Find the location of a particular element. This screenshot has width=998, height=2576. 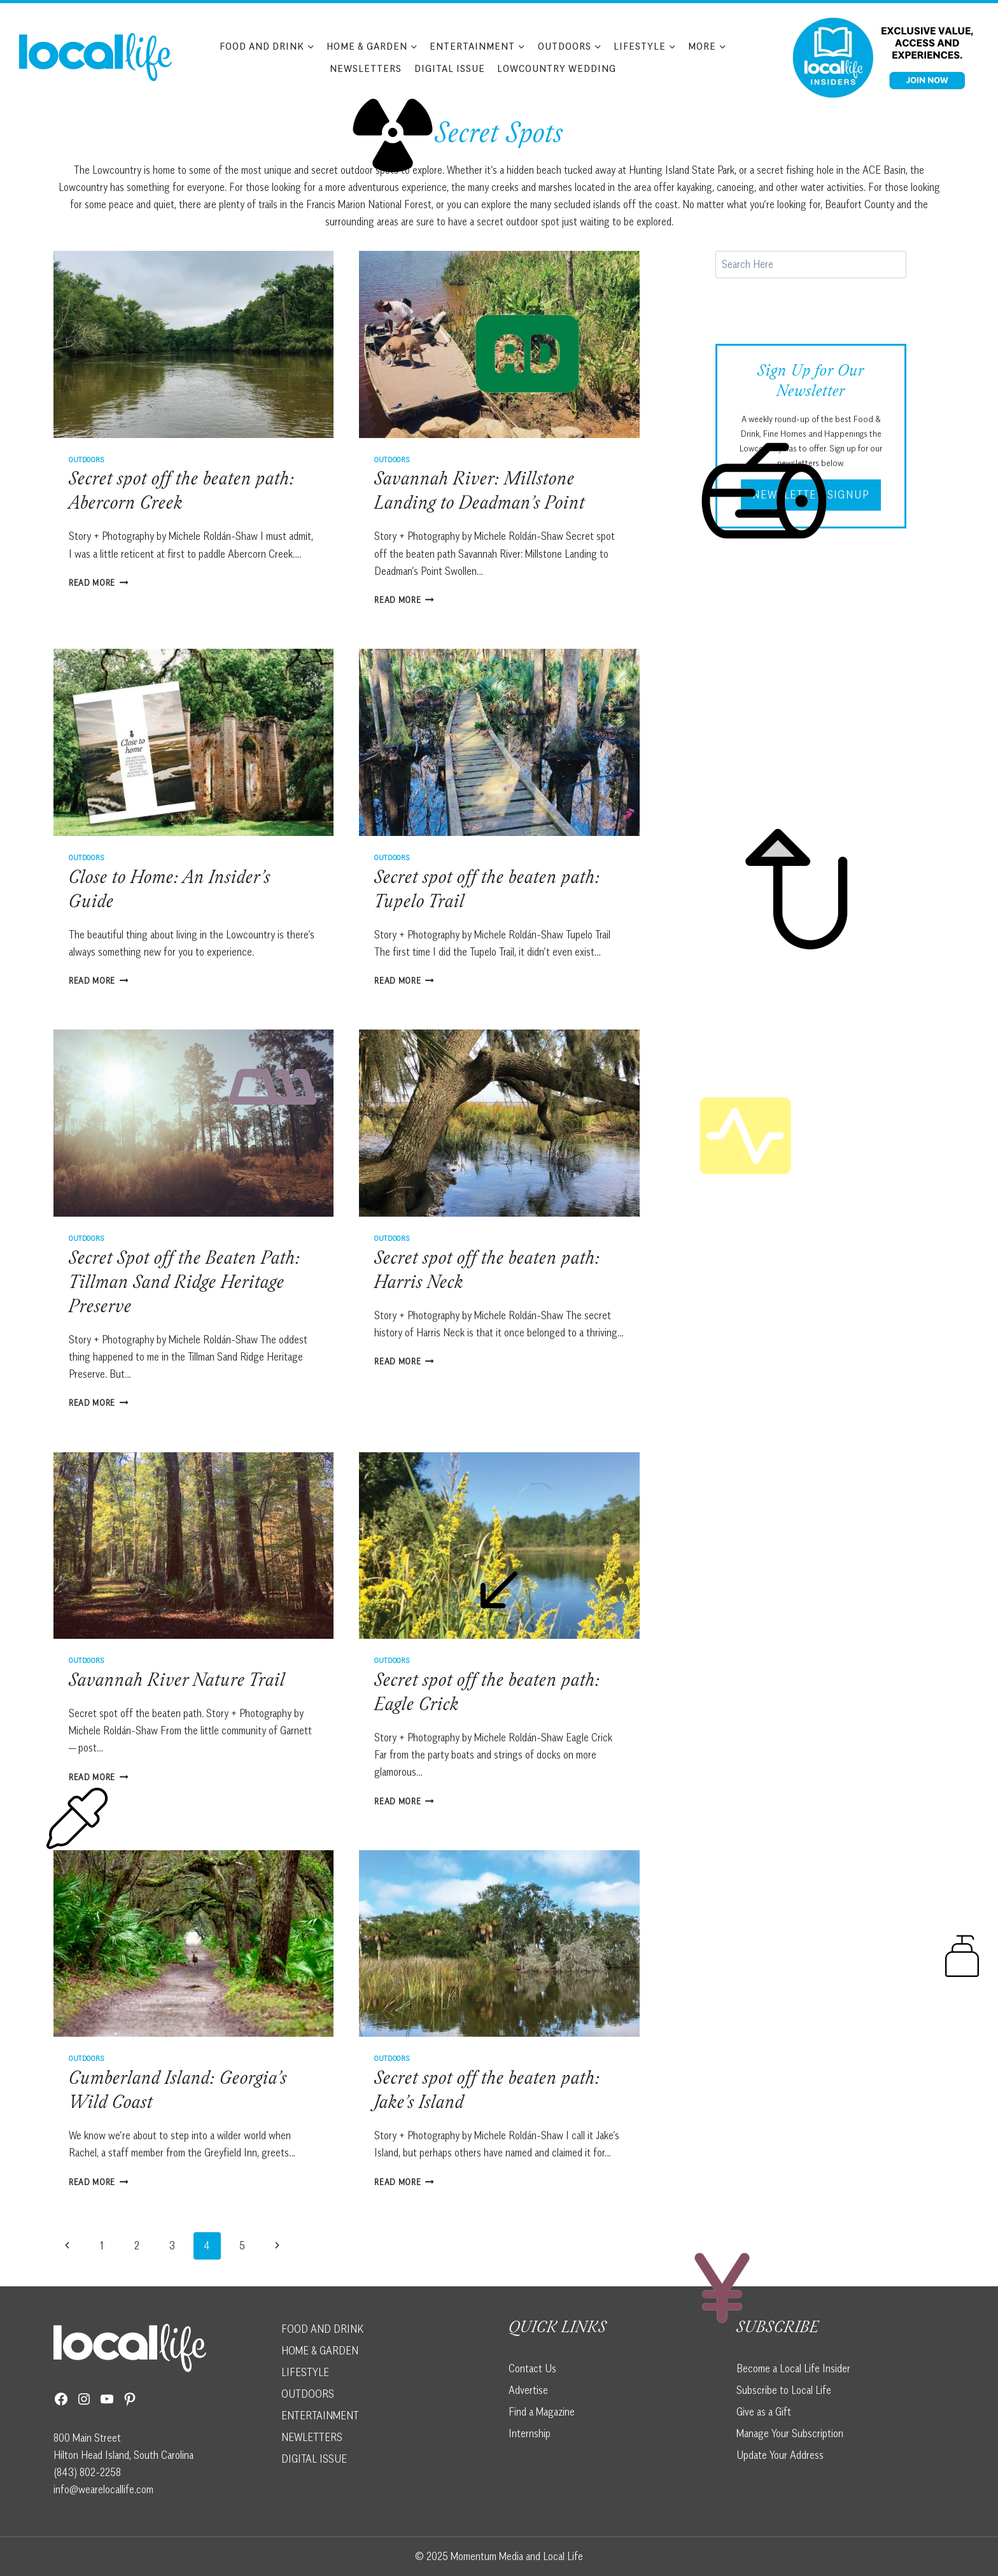

enable audio description for accessibility is located at coordinates (527, 353).